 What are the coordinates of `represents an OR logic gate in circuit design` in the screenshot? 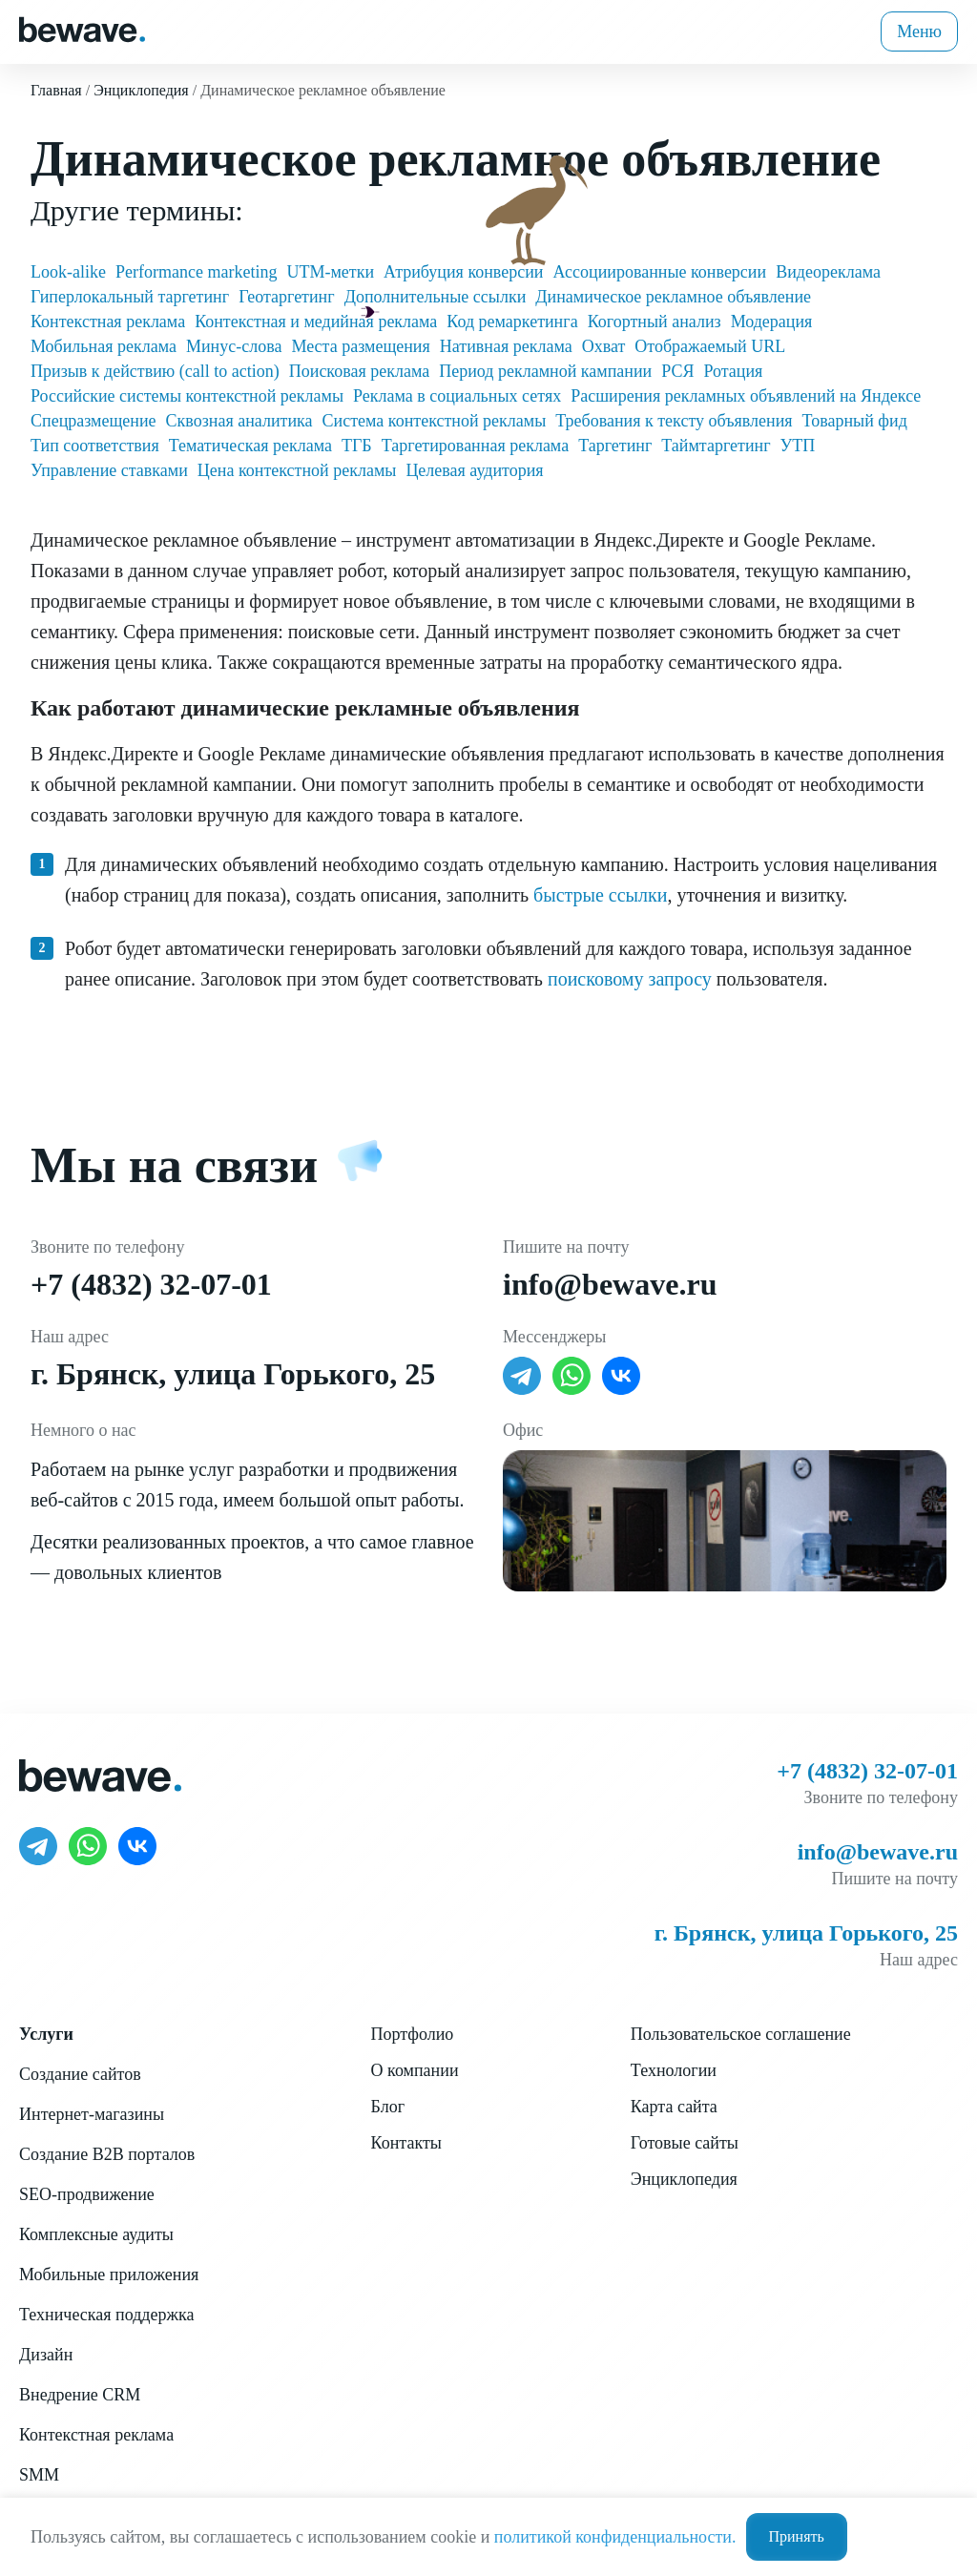 It's located at (370, 312).